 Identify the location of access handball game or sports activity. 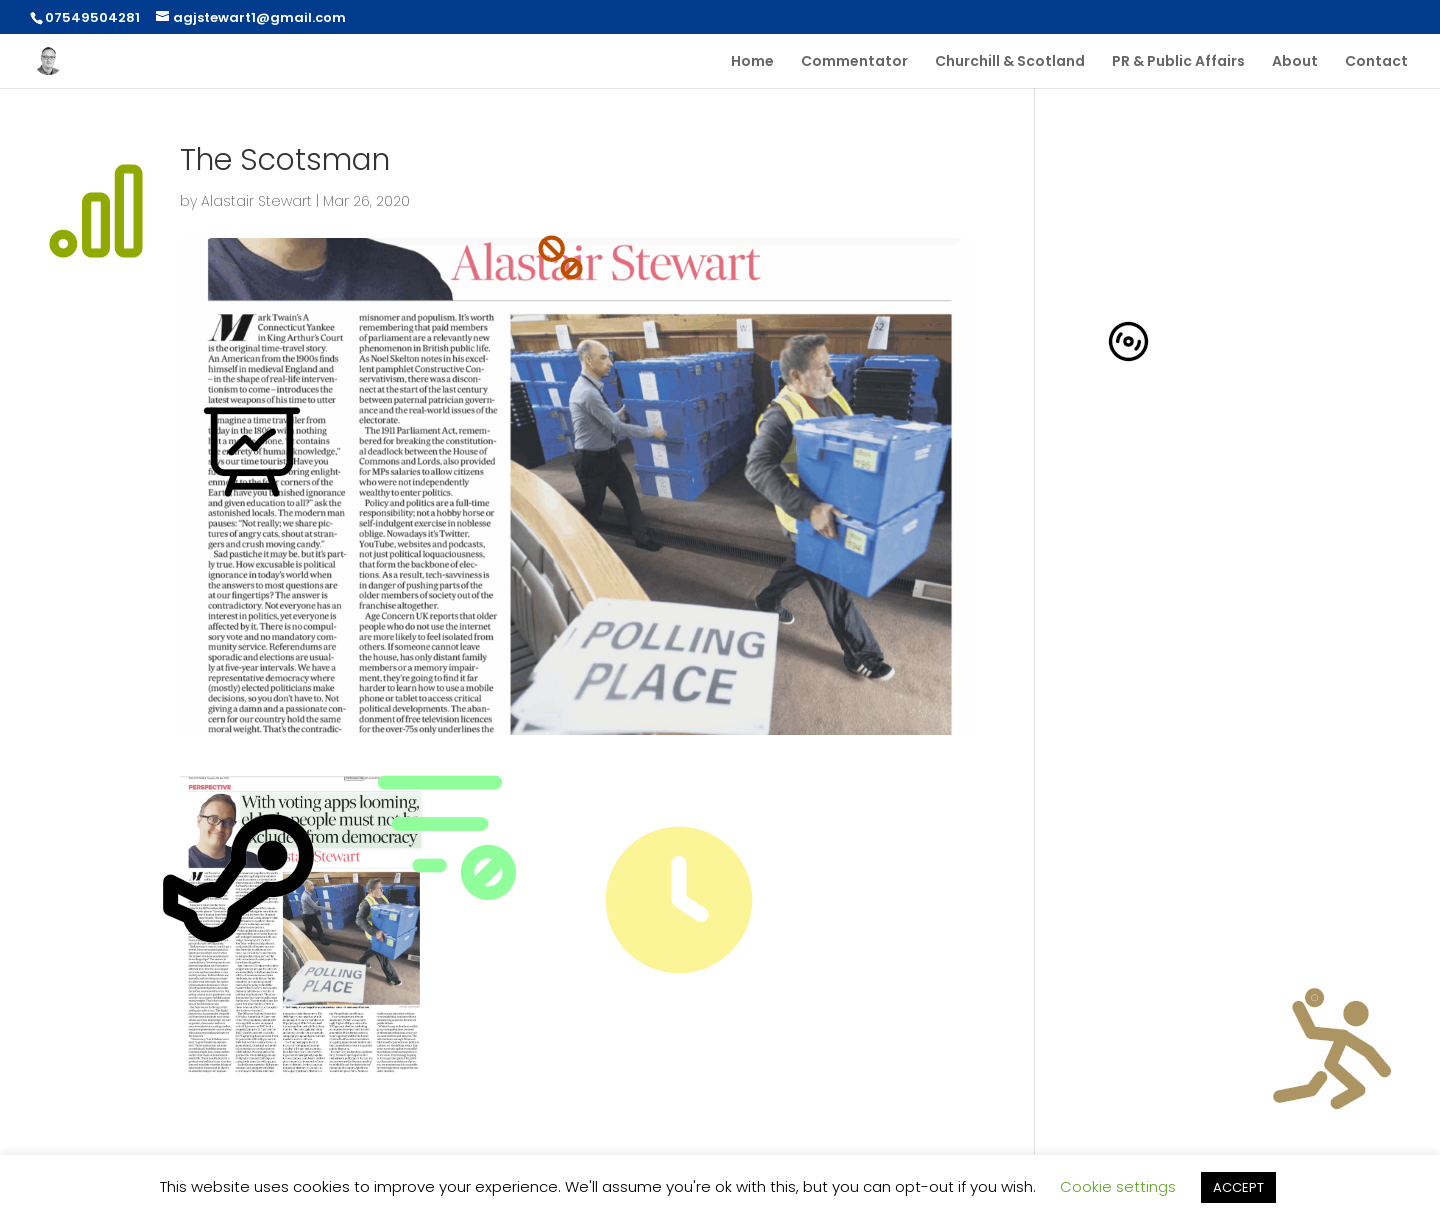
(1330, 1045).